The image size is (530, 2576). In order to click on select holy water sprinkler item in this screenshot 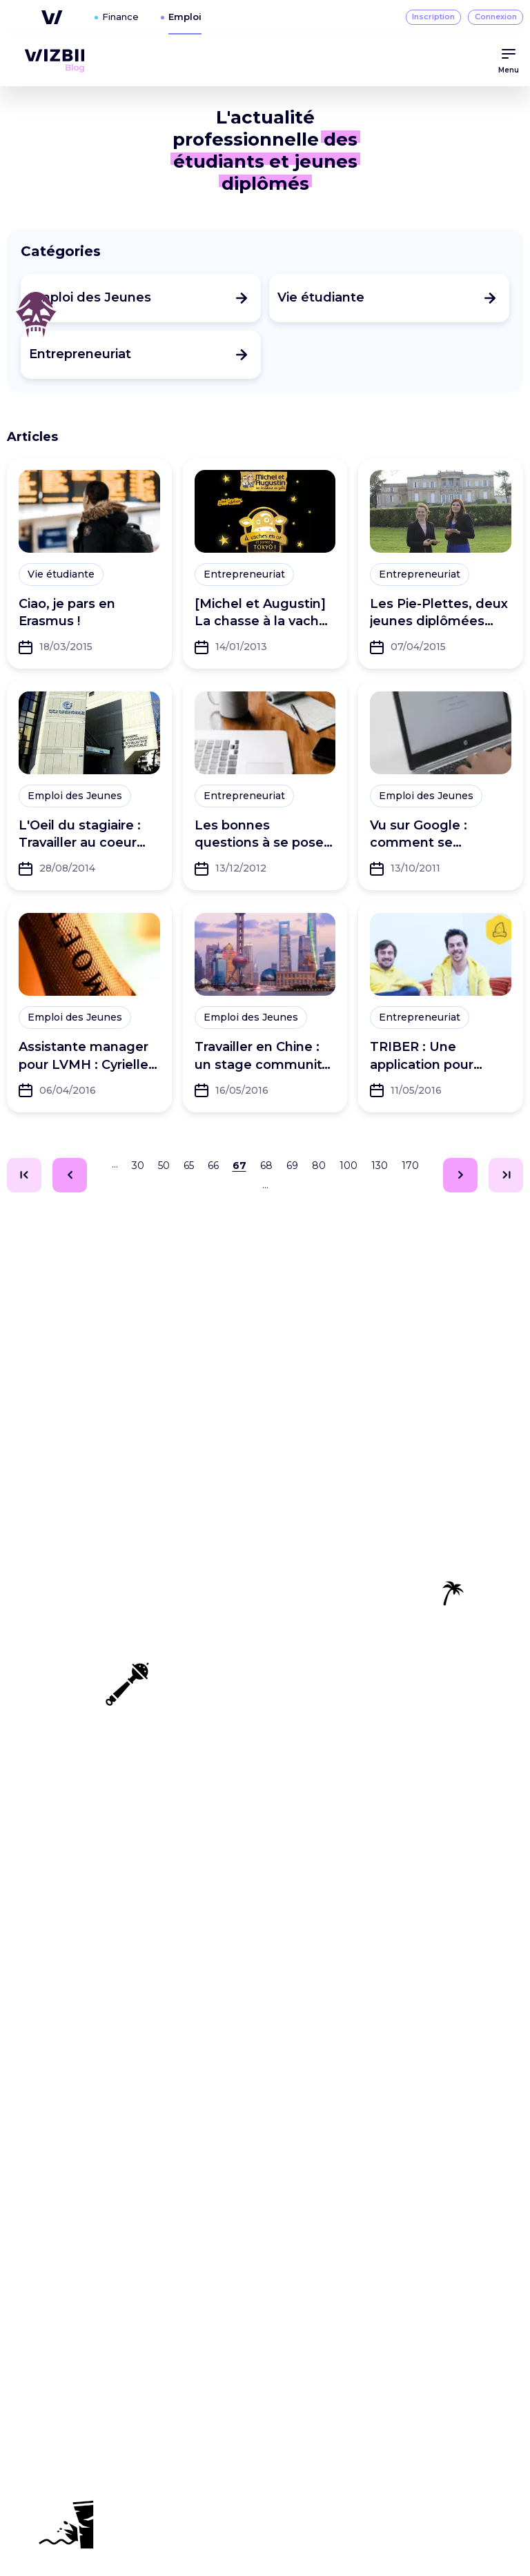, I will do `click(127, 1684)`.